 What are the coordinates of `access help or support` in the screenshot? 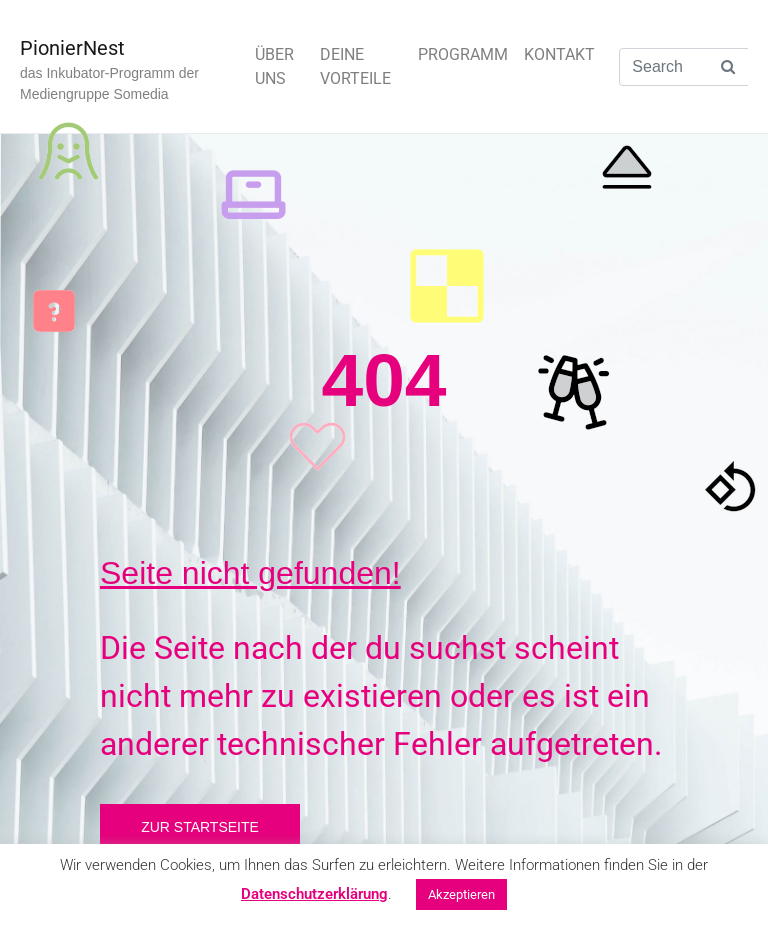 It's located at (54, 311).